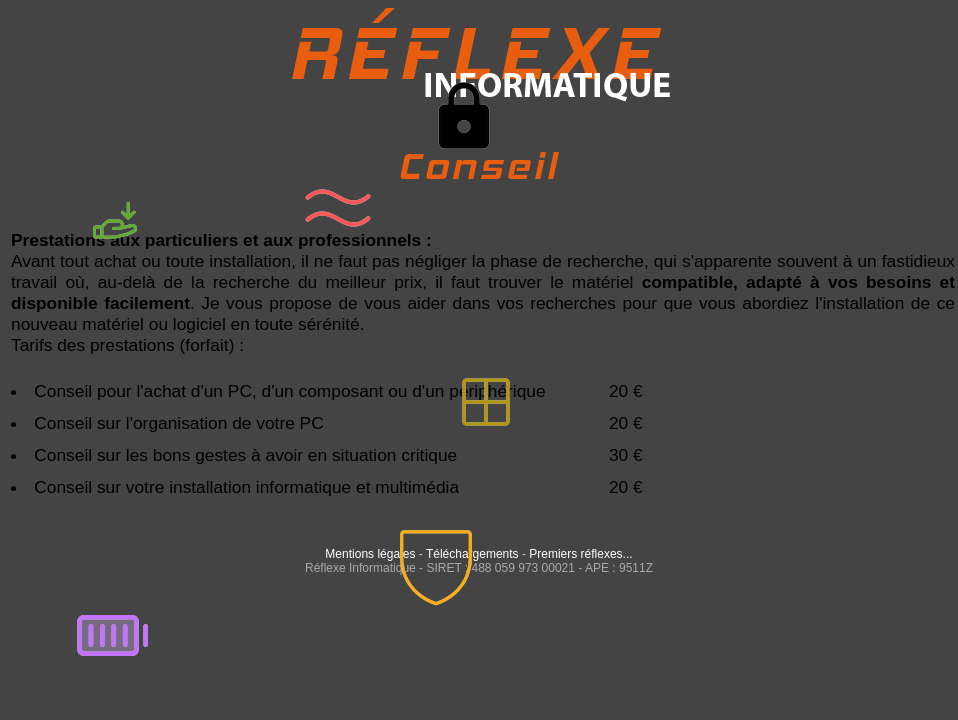 The width and height of the screenshot is (958, 720). I want to click on access security or privacy settings, so click(436, 563).